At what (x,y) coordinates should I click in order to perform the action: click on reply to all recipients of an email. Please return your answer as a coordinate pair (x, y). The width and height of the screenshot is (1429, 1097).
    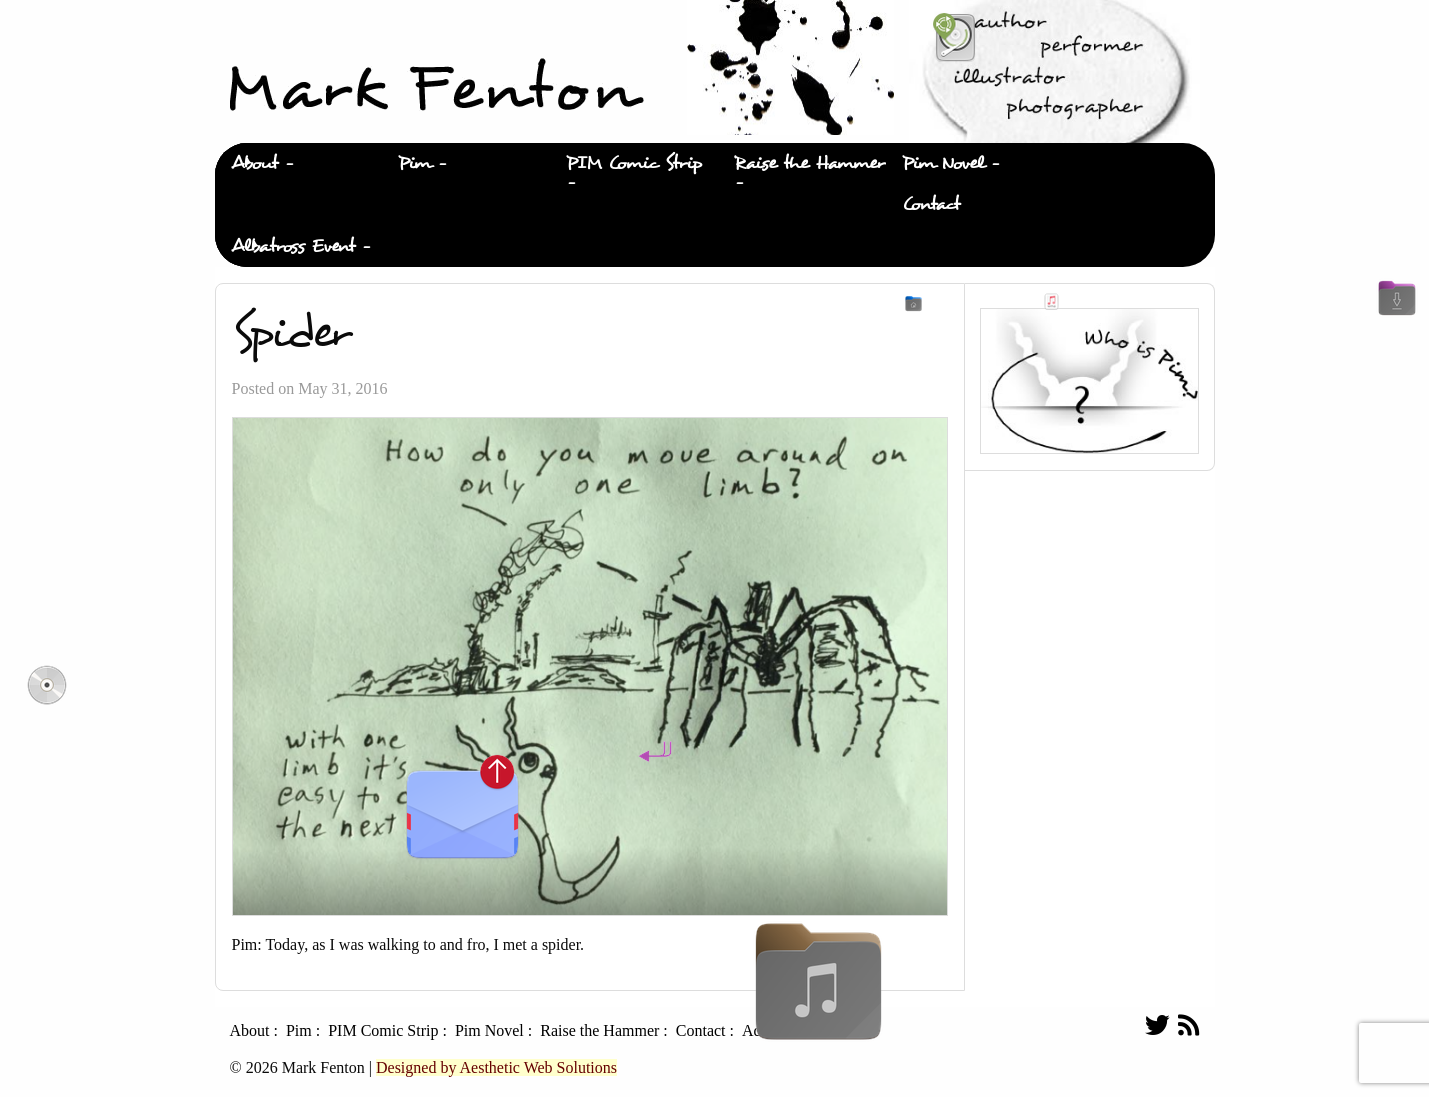
    Looking at the image, I should click on (654, 751).